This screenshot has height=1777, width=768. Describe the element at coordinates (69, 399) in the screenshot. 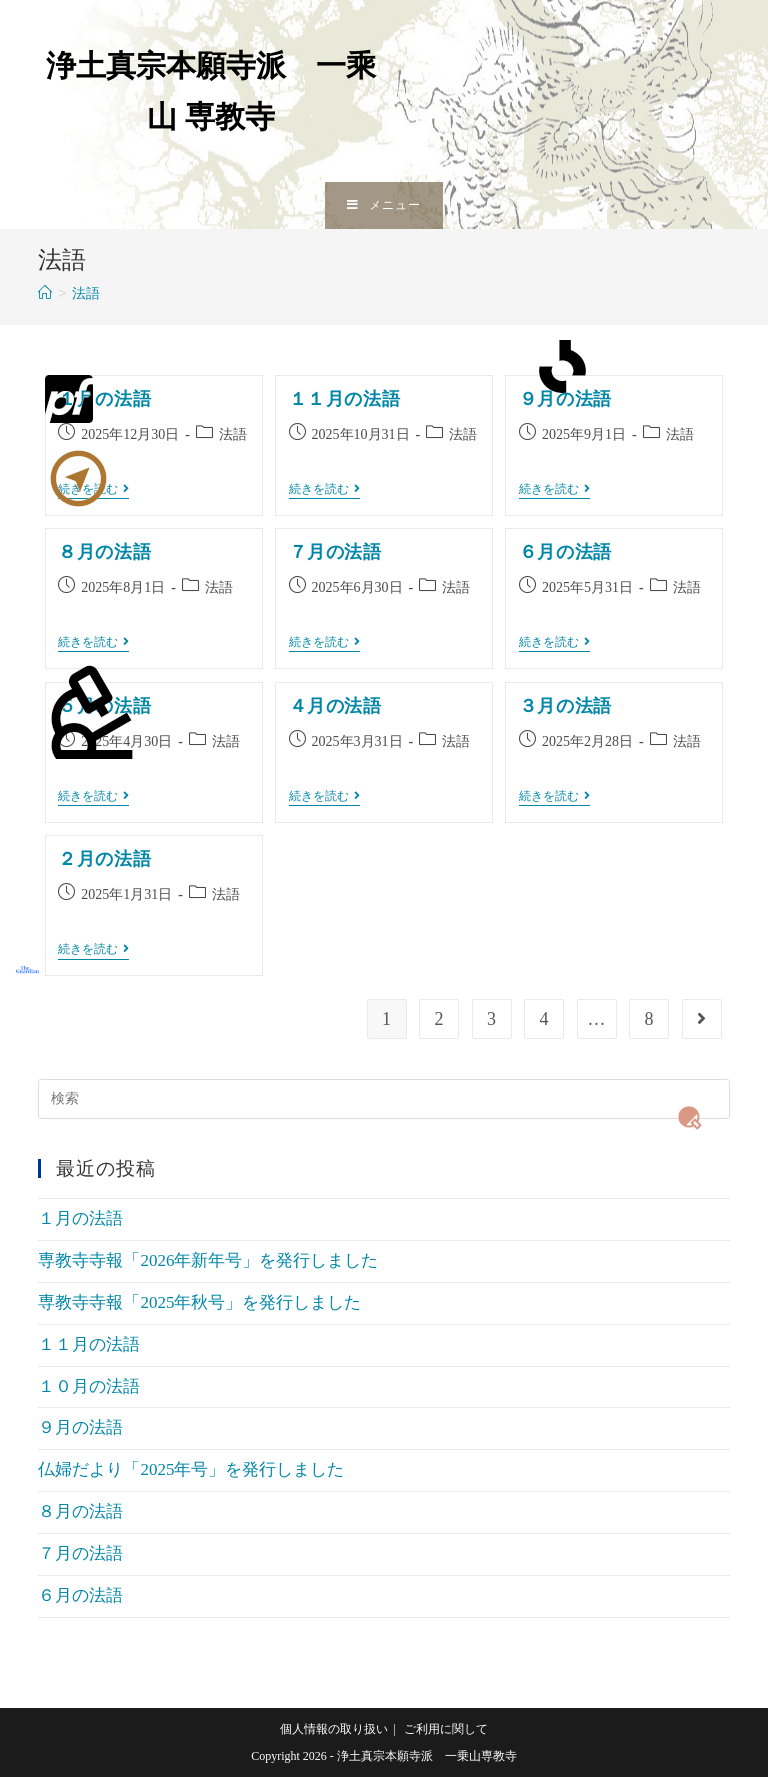

I see `open pfSense firewall dashboard` at that location.